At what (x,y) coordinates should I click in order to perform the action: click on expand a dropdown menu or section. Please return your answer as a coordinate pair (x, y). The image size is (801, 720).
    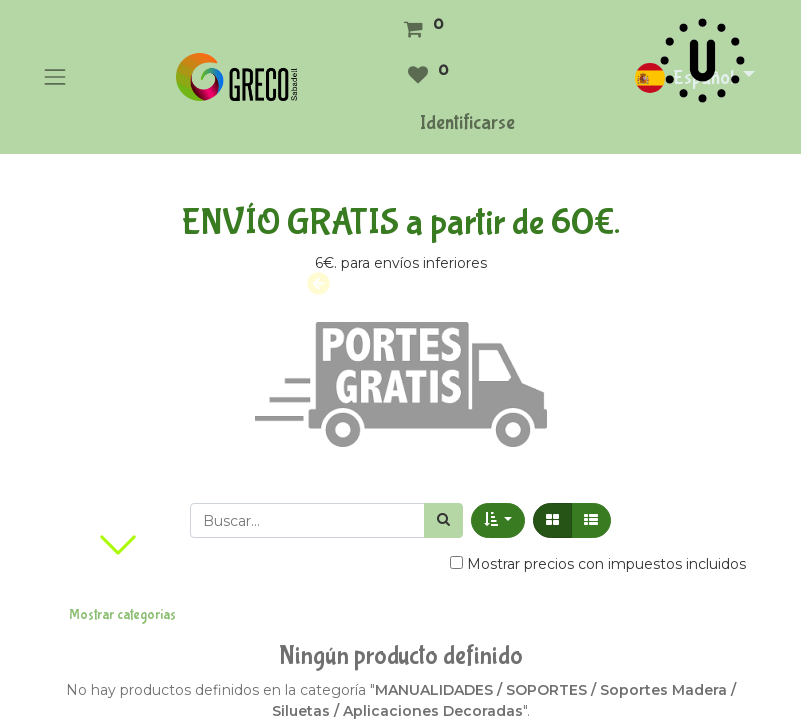
    Looking at the image, I should click on (118, 545).